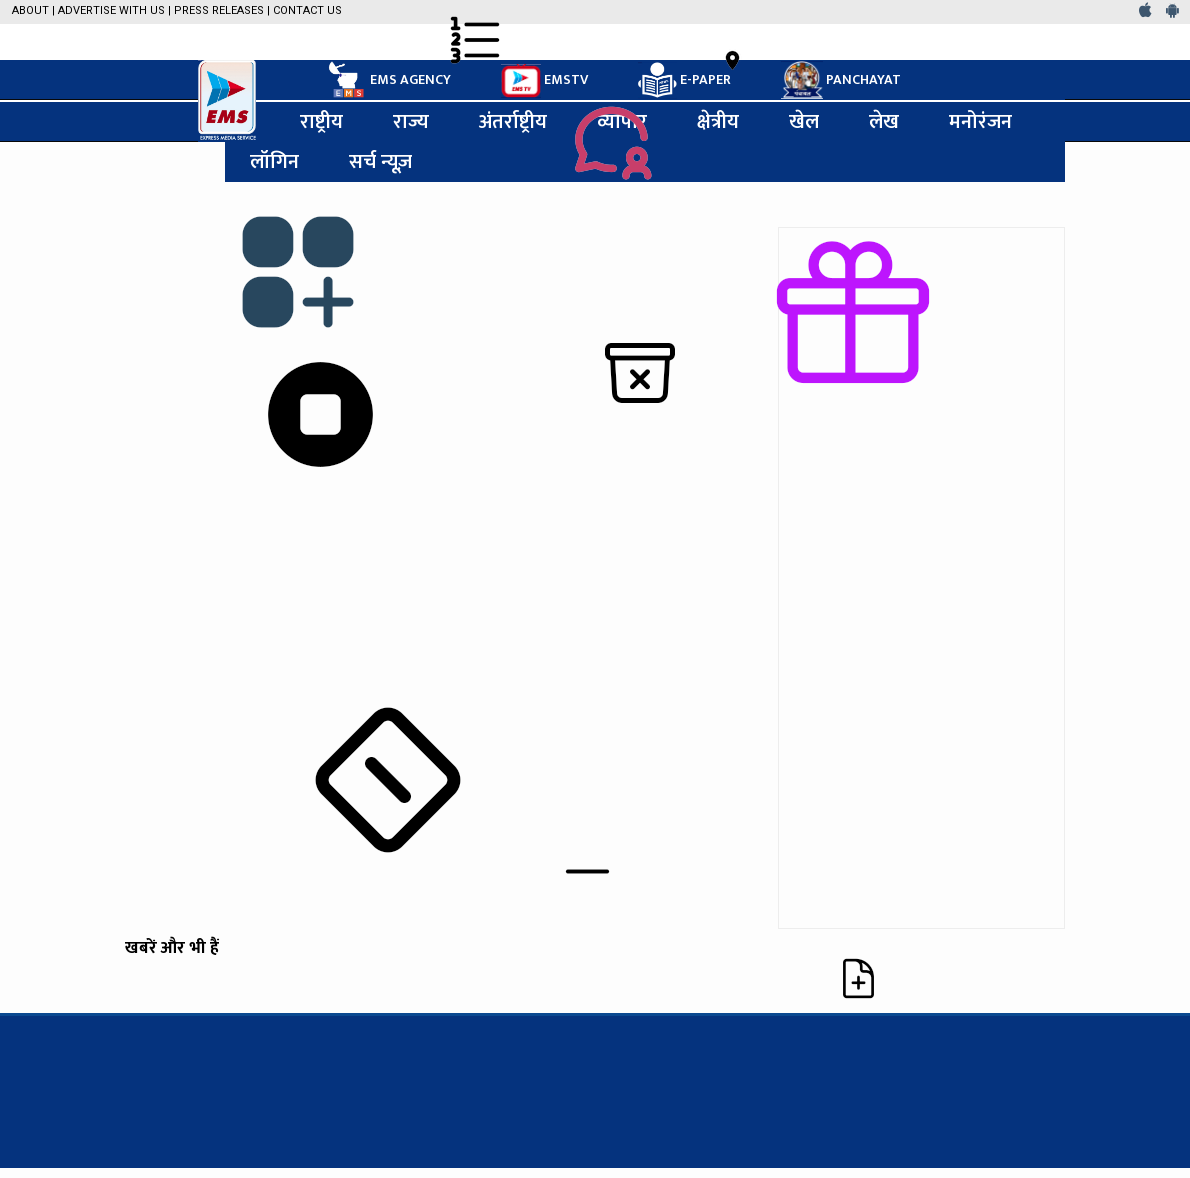  I want to click on create a new document, so click(858, 978).